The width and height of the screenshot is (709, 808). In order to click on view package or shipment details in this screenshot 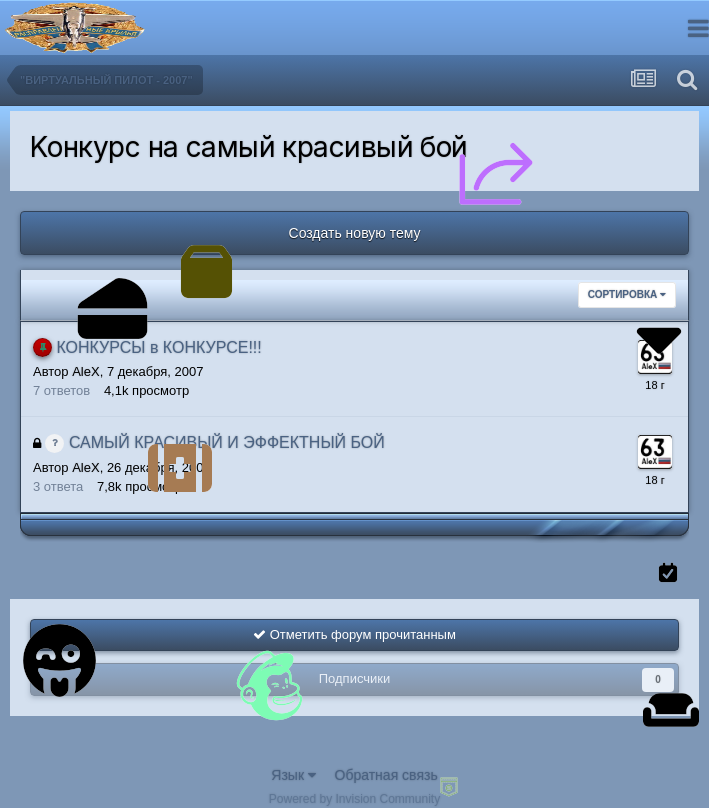, I will do `click(206, 272)`.